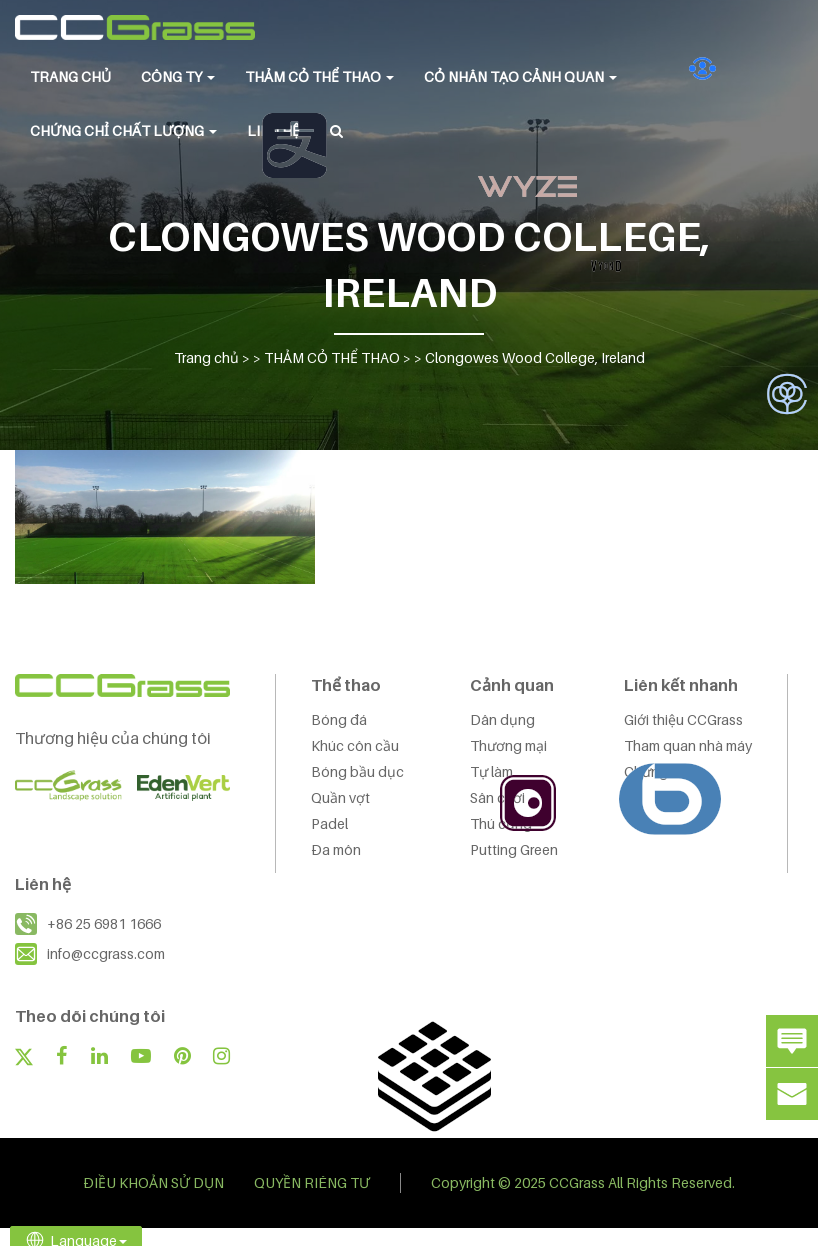 The image size is (818, 1246). What do you see at coordinates (702, 68) in the screenshot?
I see `view community members` at bounding box center [702, 68].